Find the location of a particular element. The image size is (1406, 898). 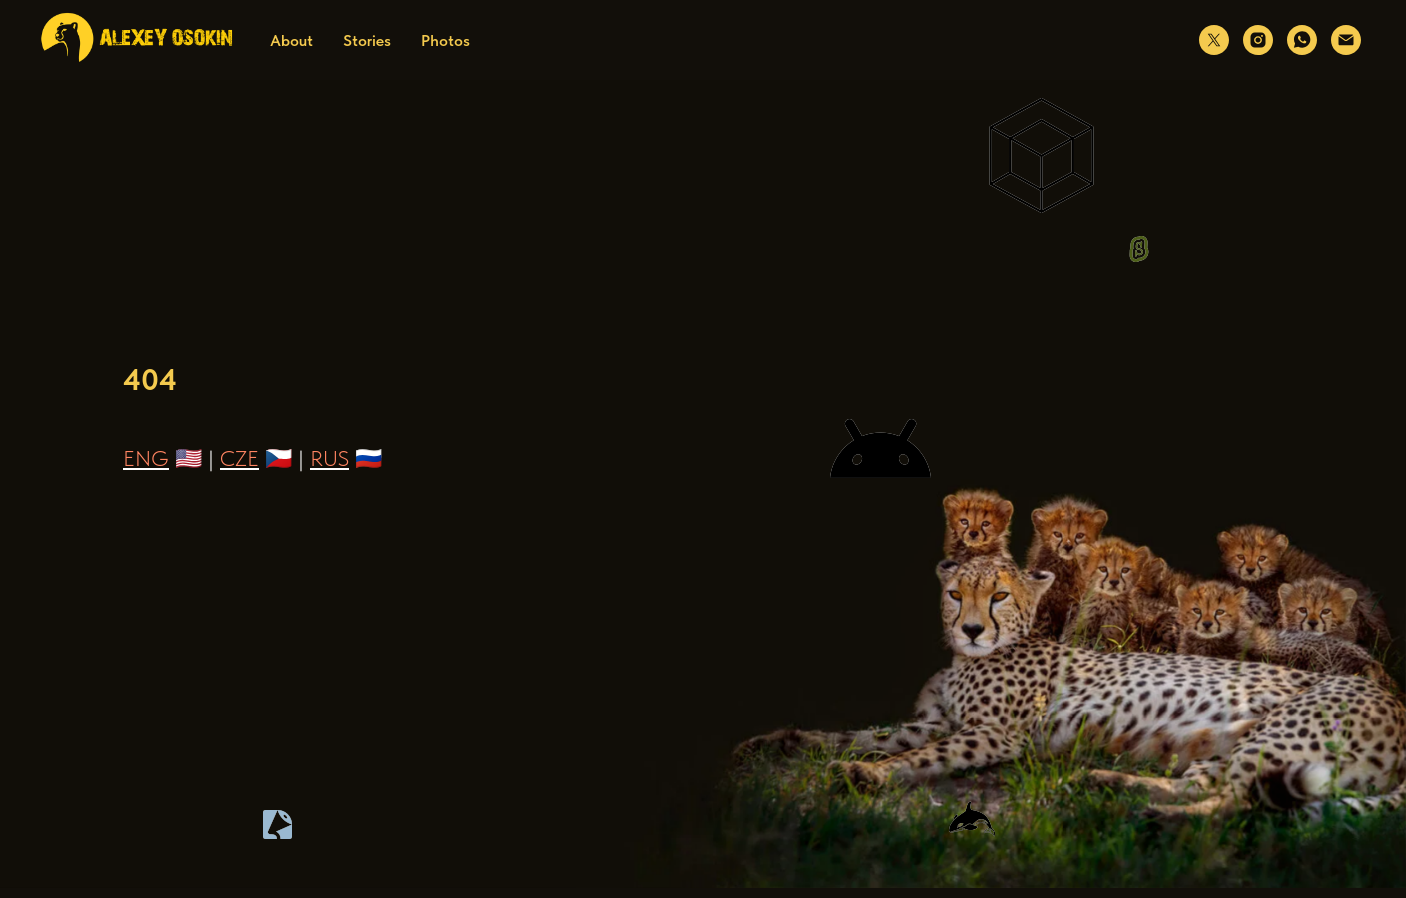

link to sessionize speaker profile is located at coordinates (277, 824).